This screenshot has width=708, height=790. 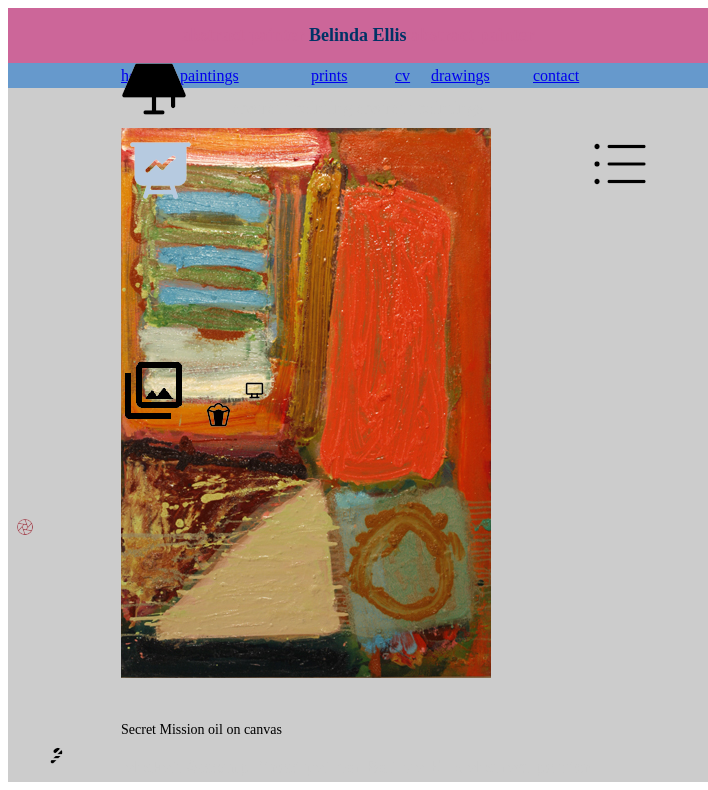 What do you see at coordinates (218, 415) in the screenshot?
I see `access movies or entertainment content` at bounding box center [218, 415].